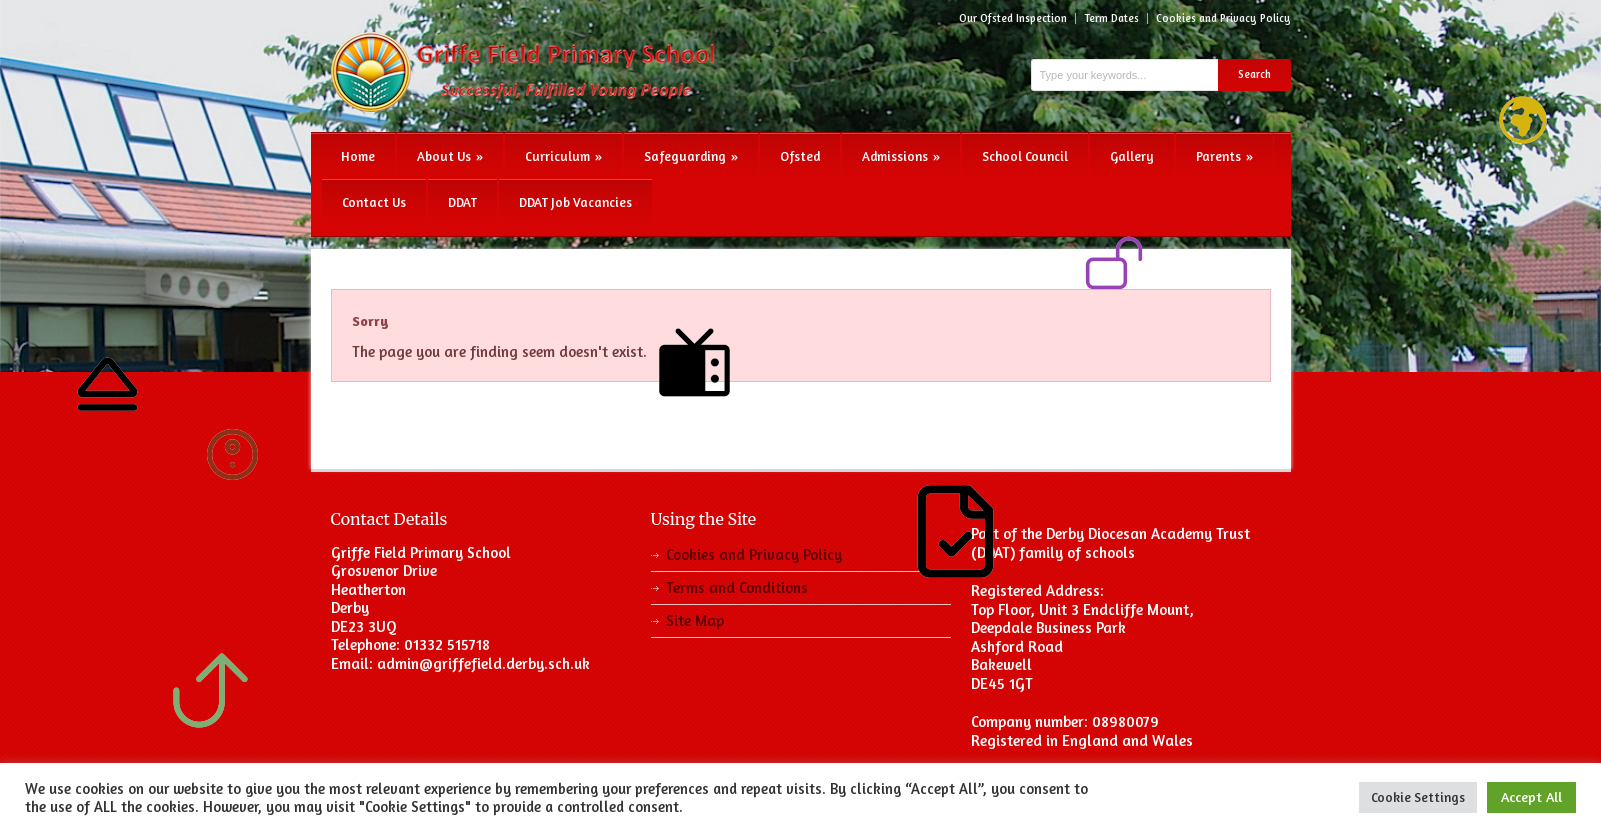  Describe the element at coordinates (955, 531) in the screenshot. I see `file successfully uploaded or verified` at that location.